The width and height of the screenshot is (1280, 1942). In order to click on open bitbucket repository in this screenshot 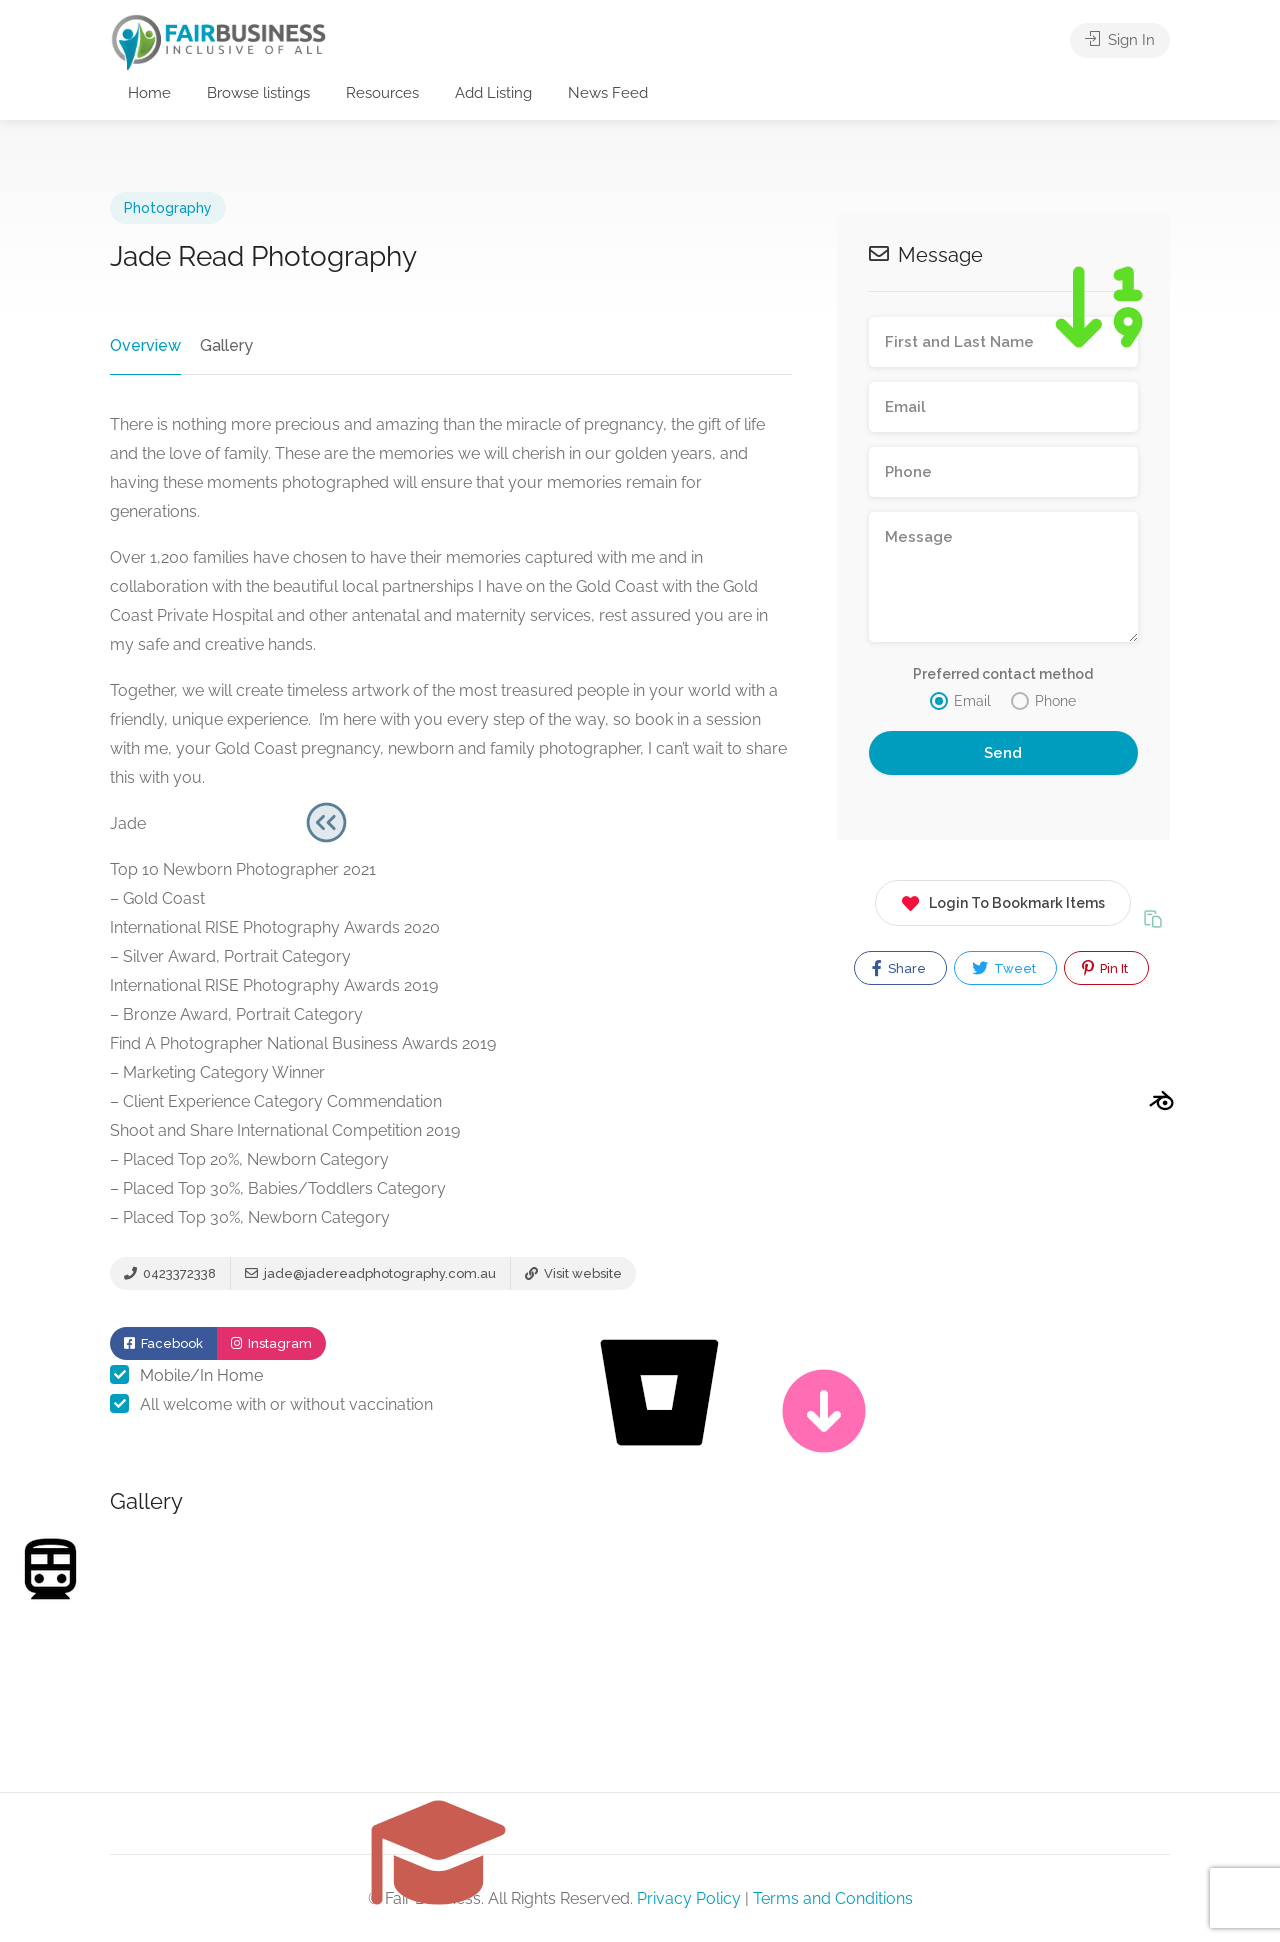, I will do `click(659, 1392)`.